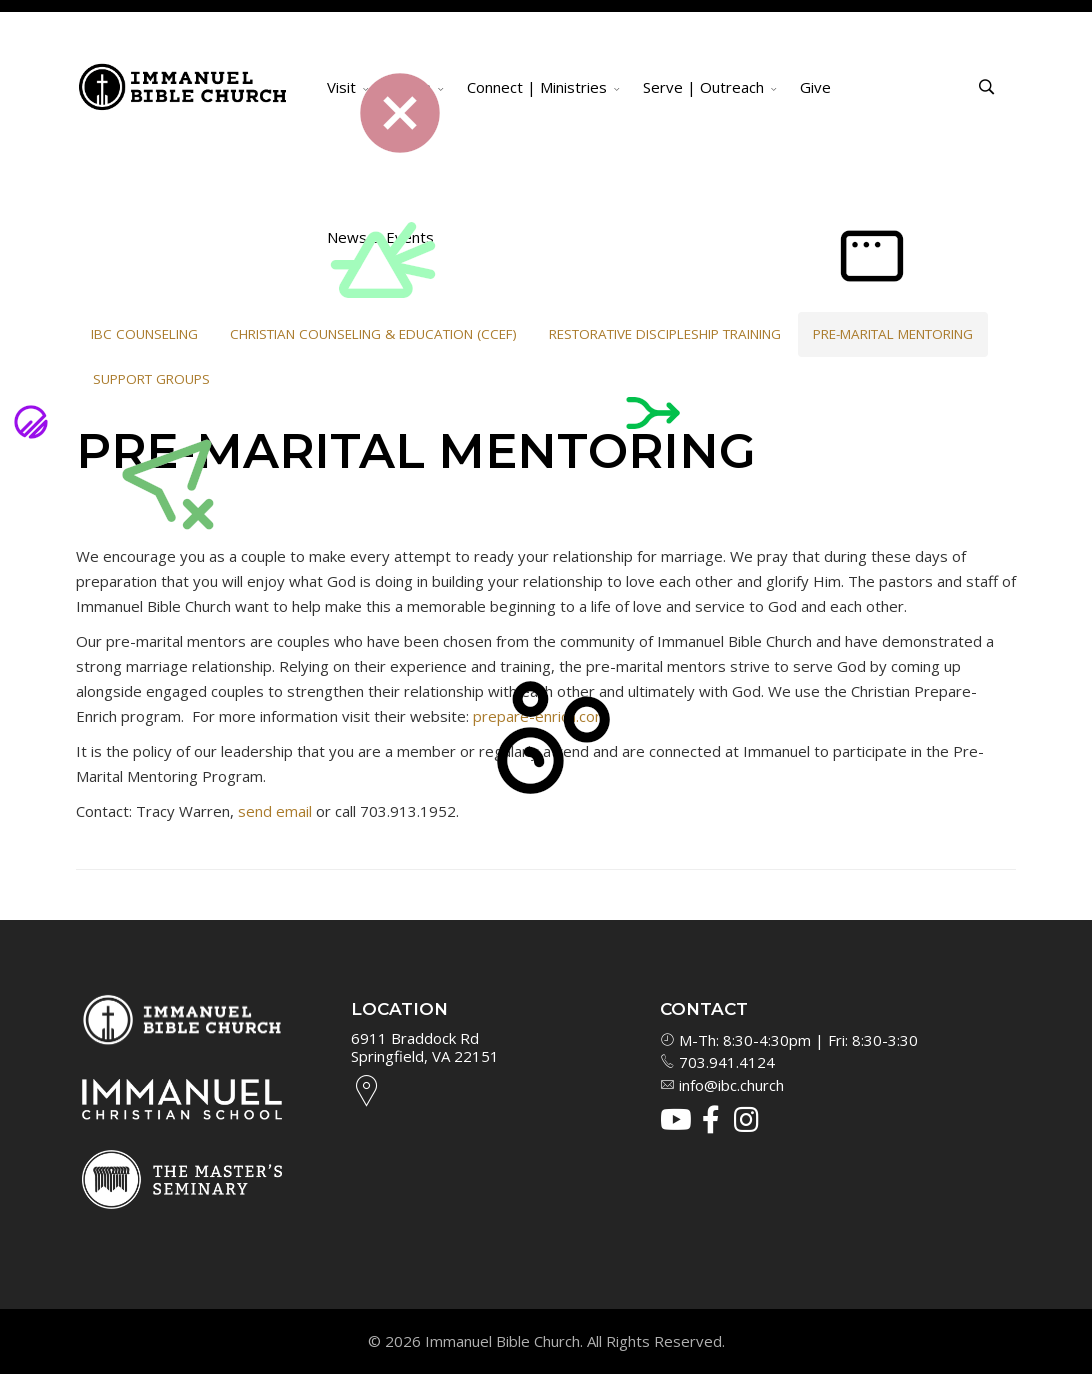 This screenshot has height=1374, width=1092. I want to click on merge or combine selected items, so click(653, 413).